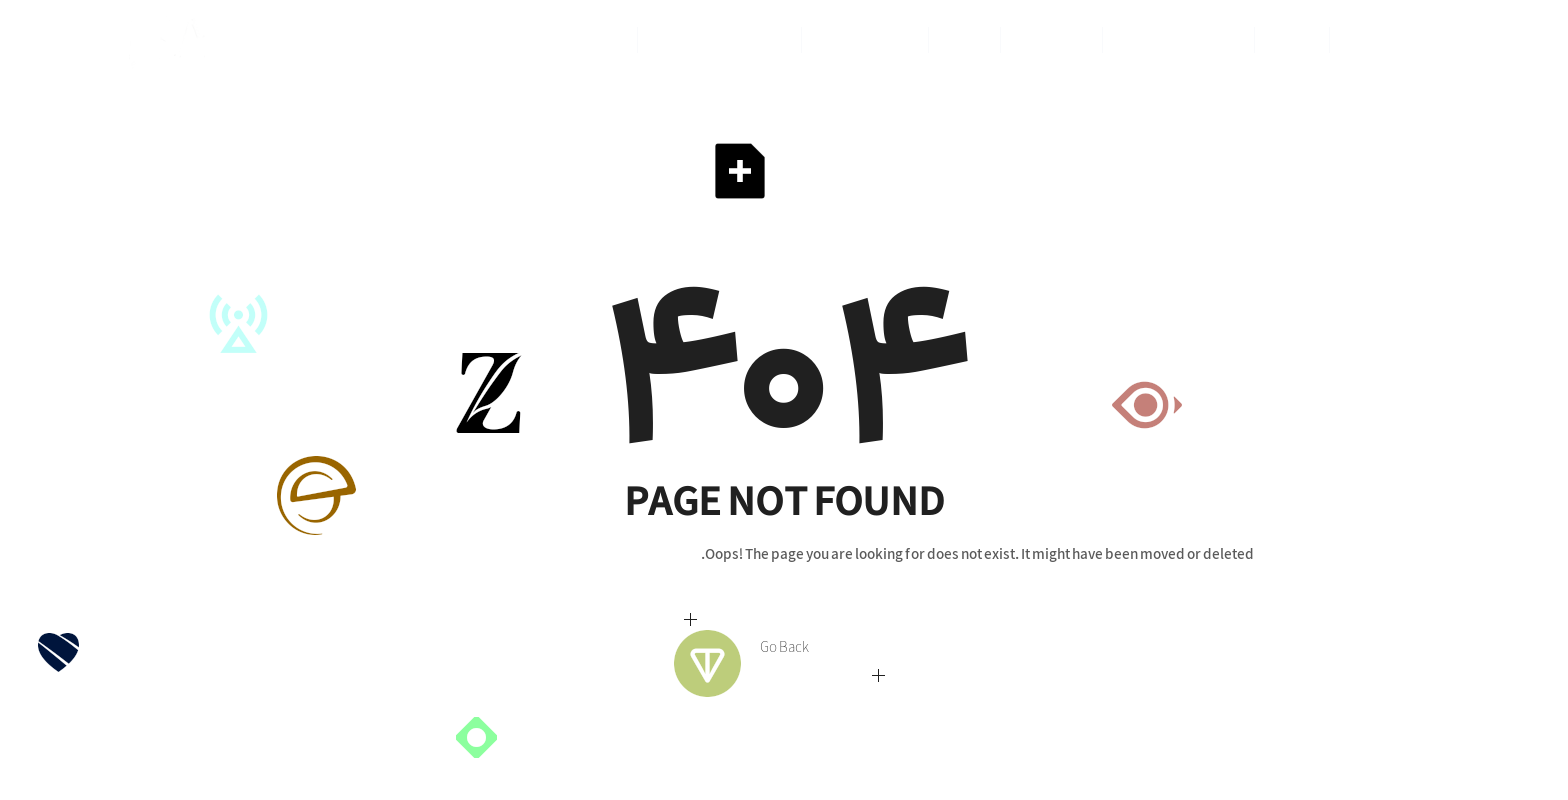 The width and height of the screenshot is (1568, 800). Describe the element at coordinates (476, 737) in the screenshot. I see `cloudsmith logo` at that location.